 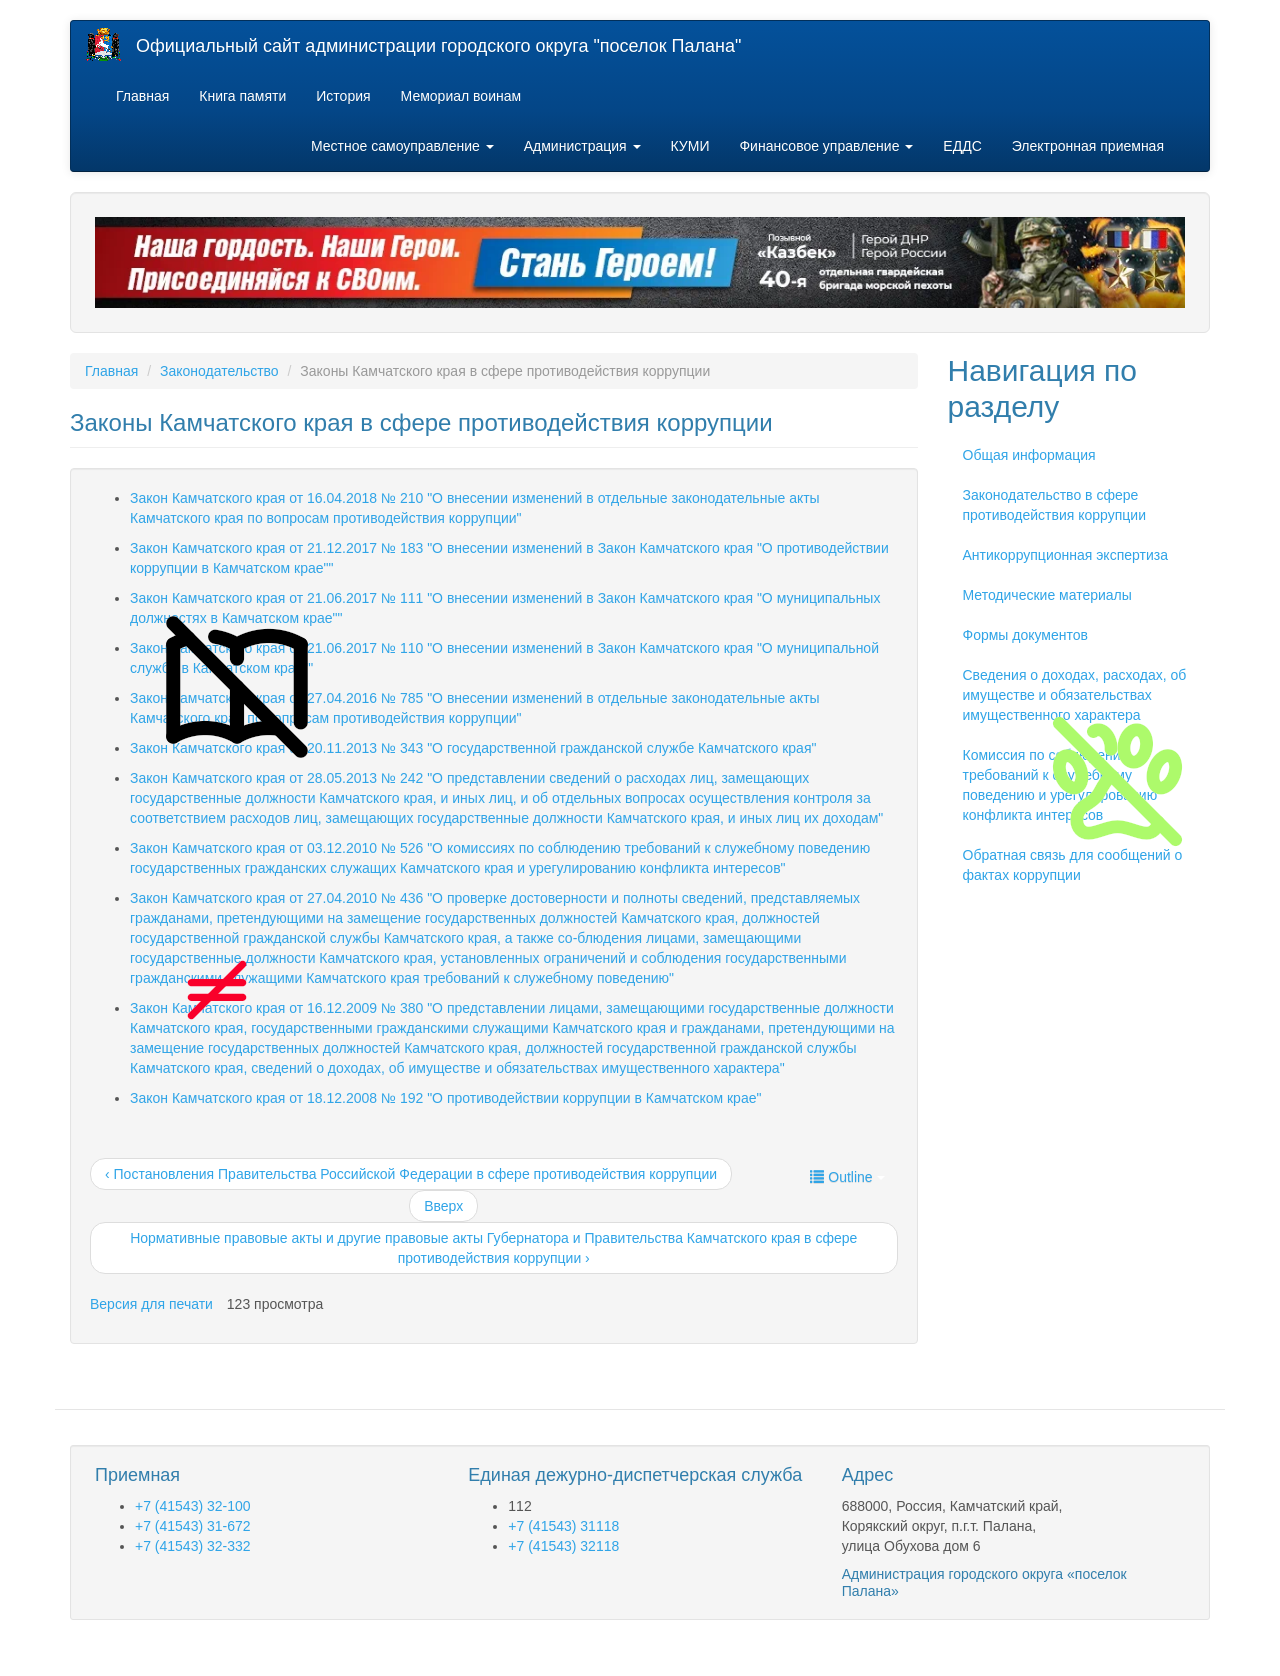 What do you see at coordinates (237, 687) in the screenshot?
I see `book unavailable or not found` at bounding box center [237, 687].